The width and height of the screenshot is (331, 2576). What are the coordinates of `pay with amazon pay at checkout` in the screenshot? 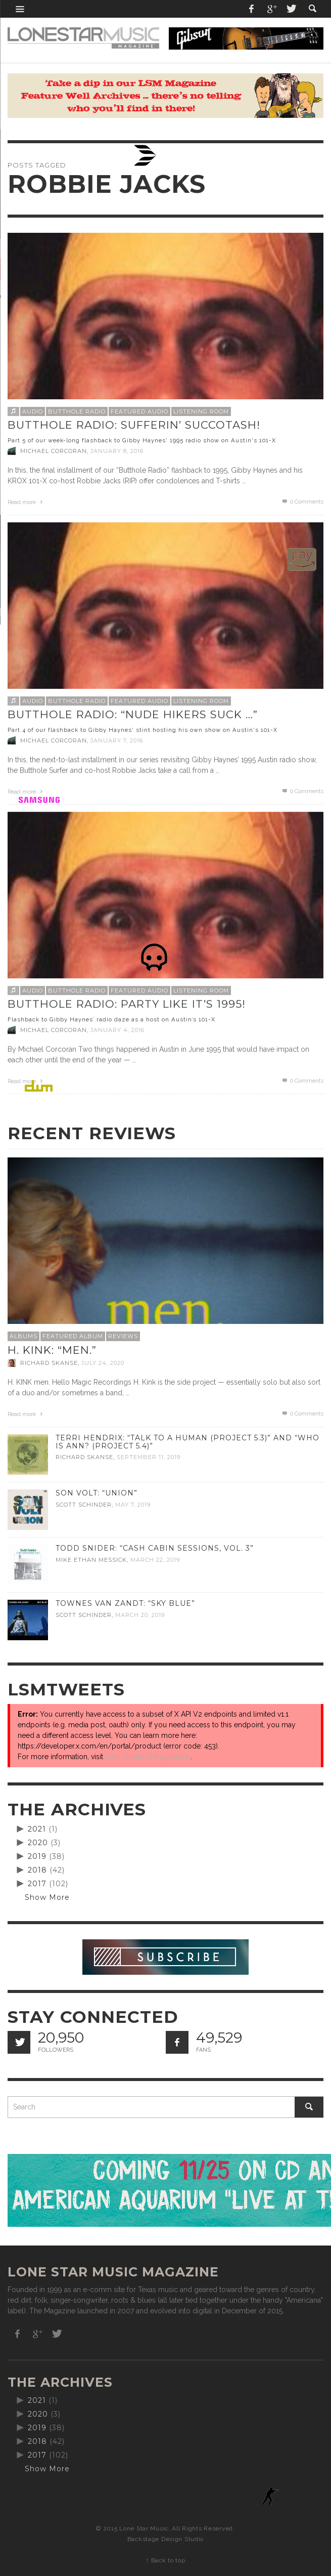 It's located at (302, 559).